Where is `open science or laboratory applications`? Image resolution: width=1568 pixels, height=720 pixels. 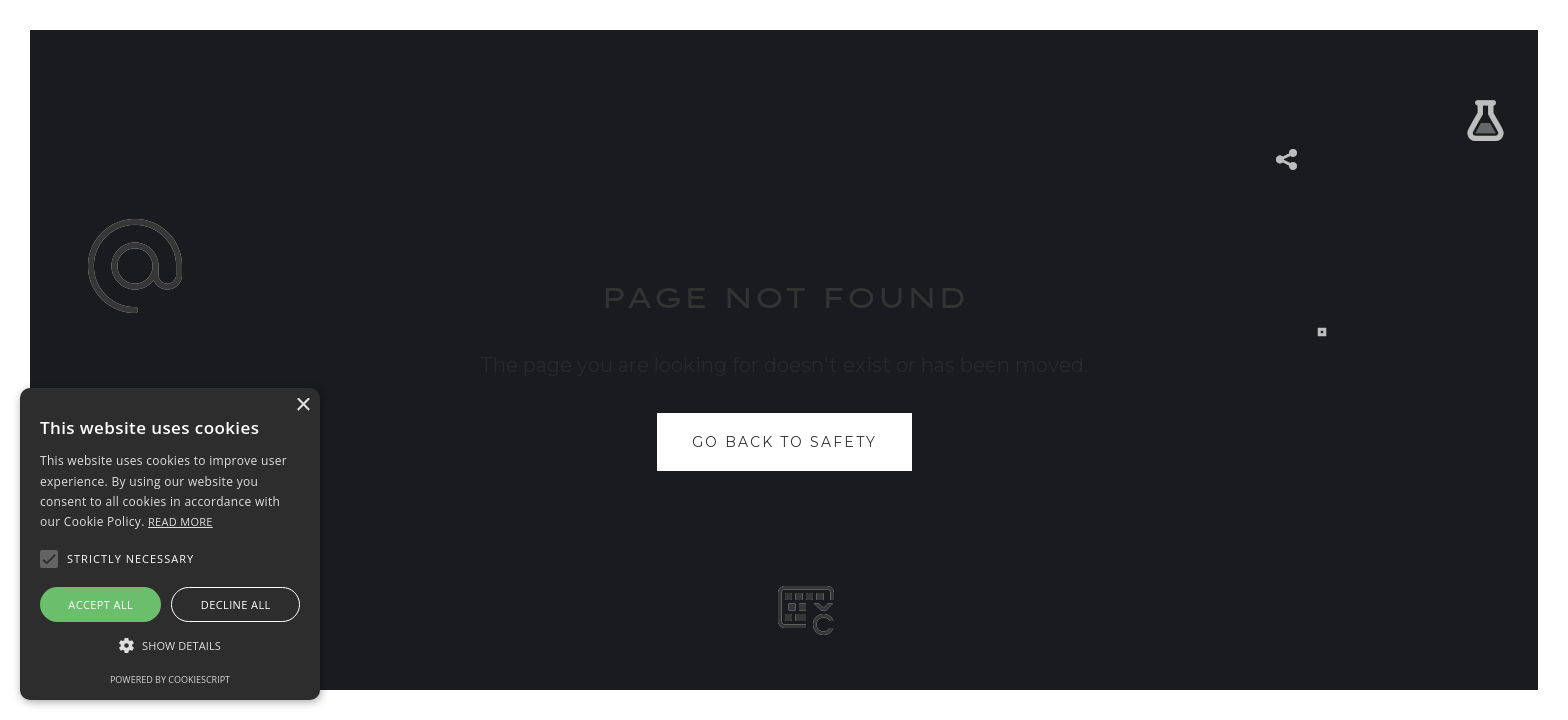
open science or laboratory applications is located at coordinates (1485, 120).